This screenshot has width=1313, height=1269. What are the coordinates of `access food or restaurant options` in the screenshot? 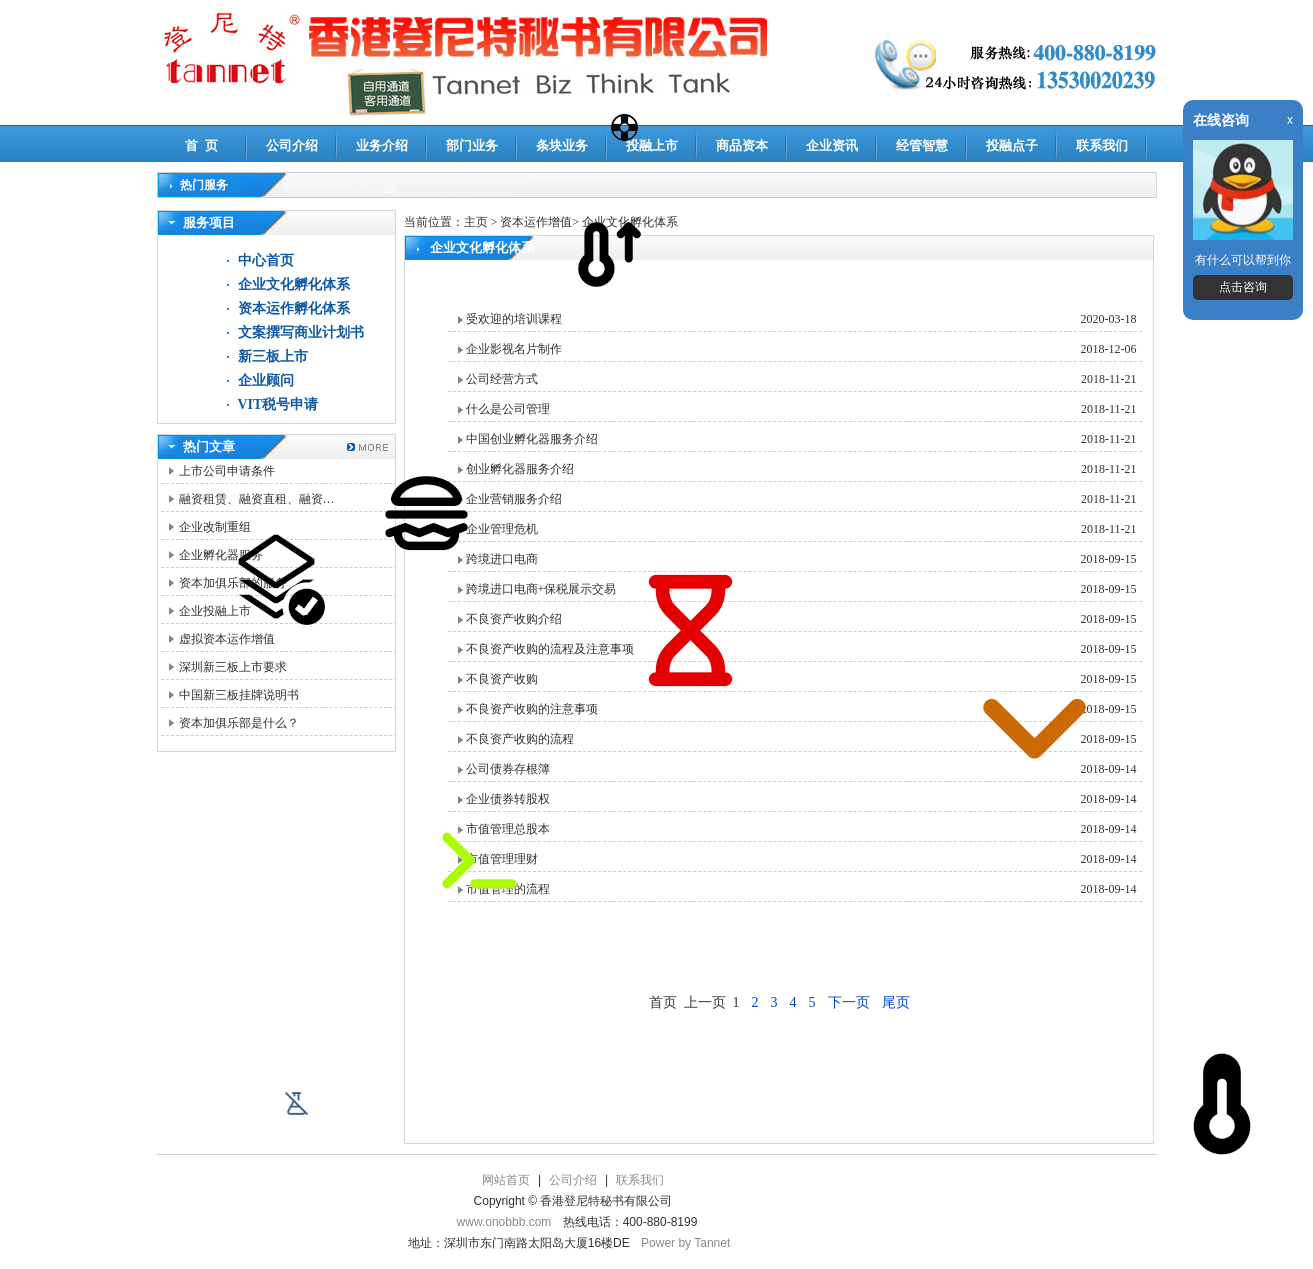 It's located at (426, 514).